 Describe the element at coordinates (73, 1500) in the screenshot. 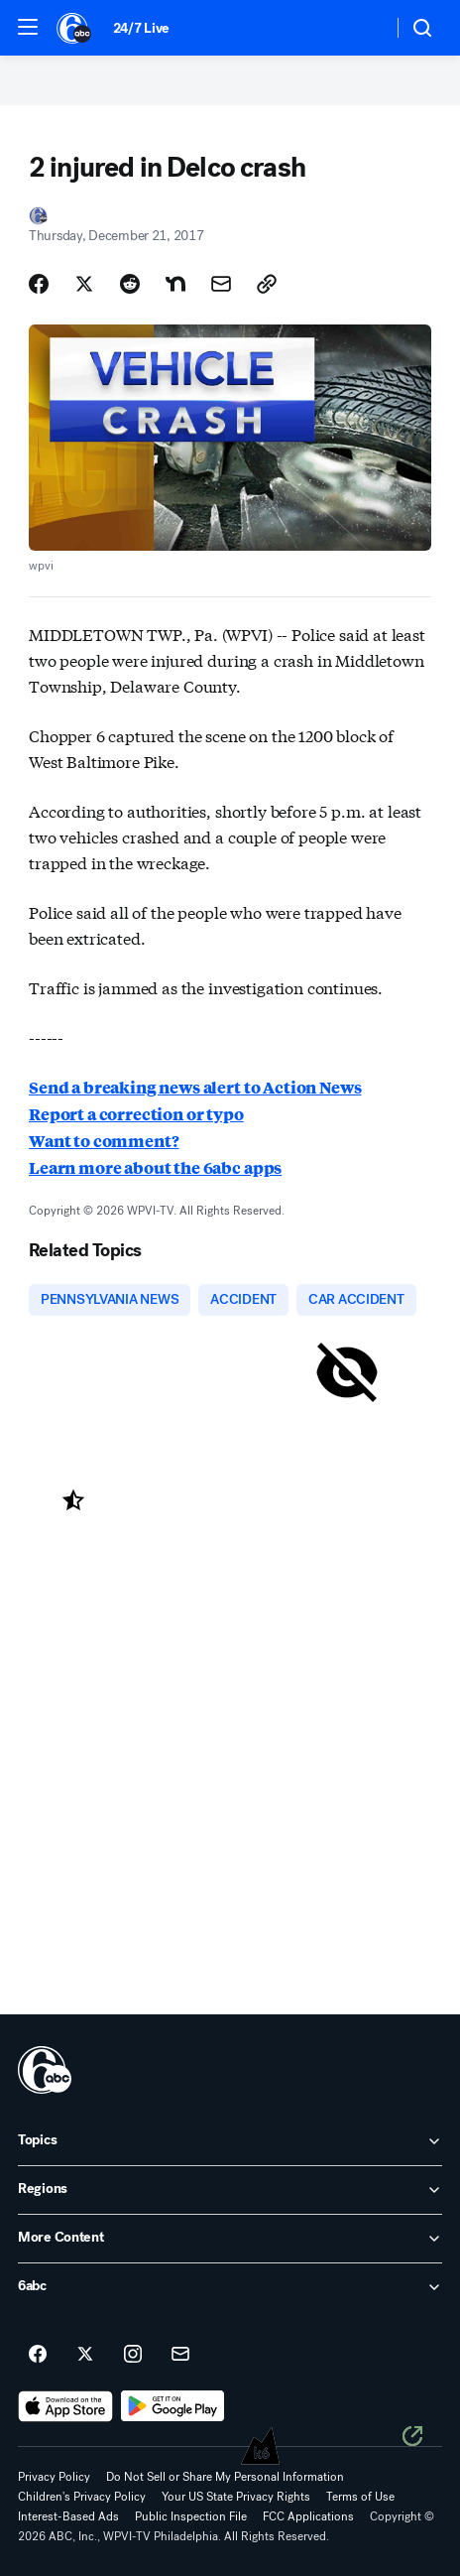

I see `indicates a partial rating or half-star score` at that location.